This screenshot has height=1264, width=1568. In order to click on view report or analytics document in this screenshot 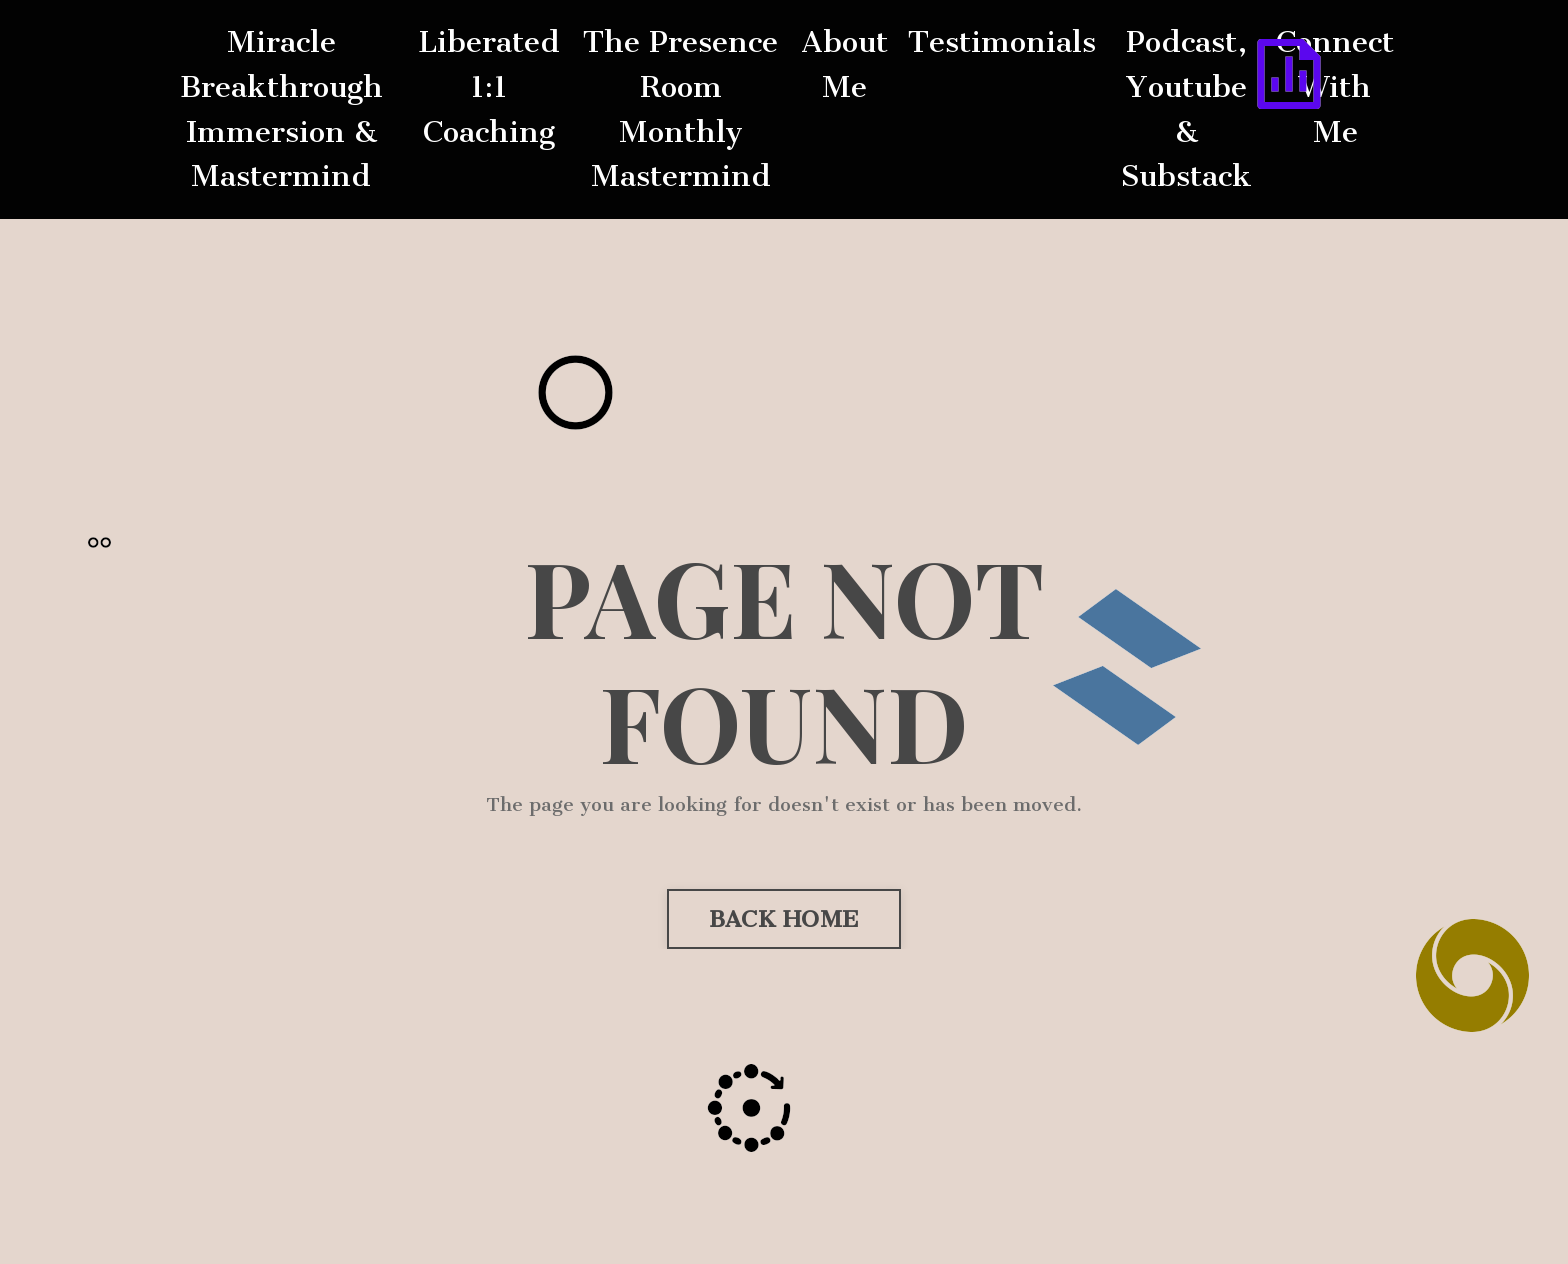, I will do `click(1289, 74)`.